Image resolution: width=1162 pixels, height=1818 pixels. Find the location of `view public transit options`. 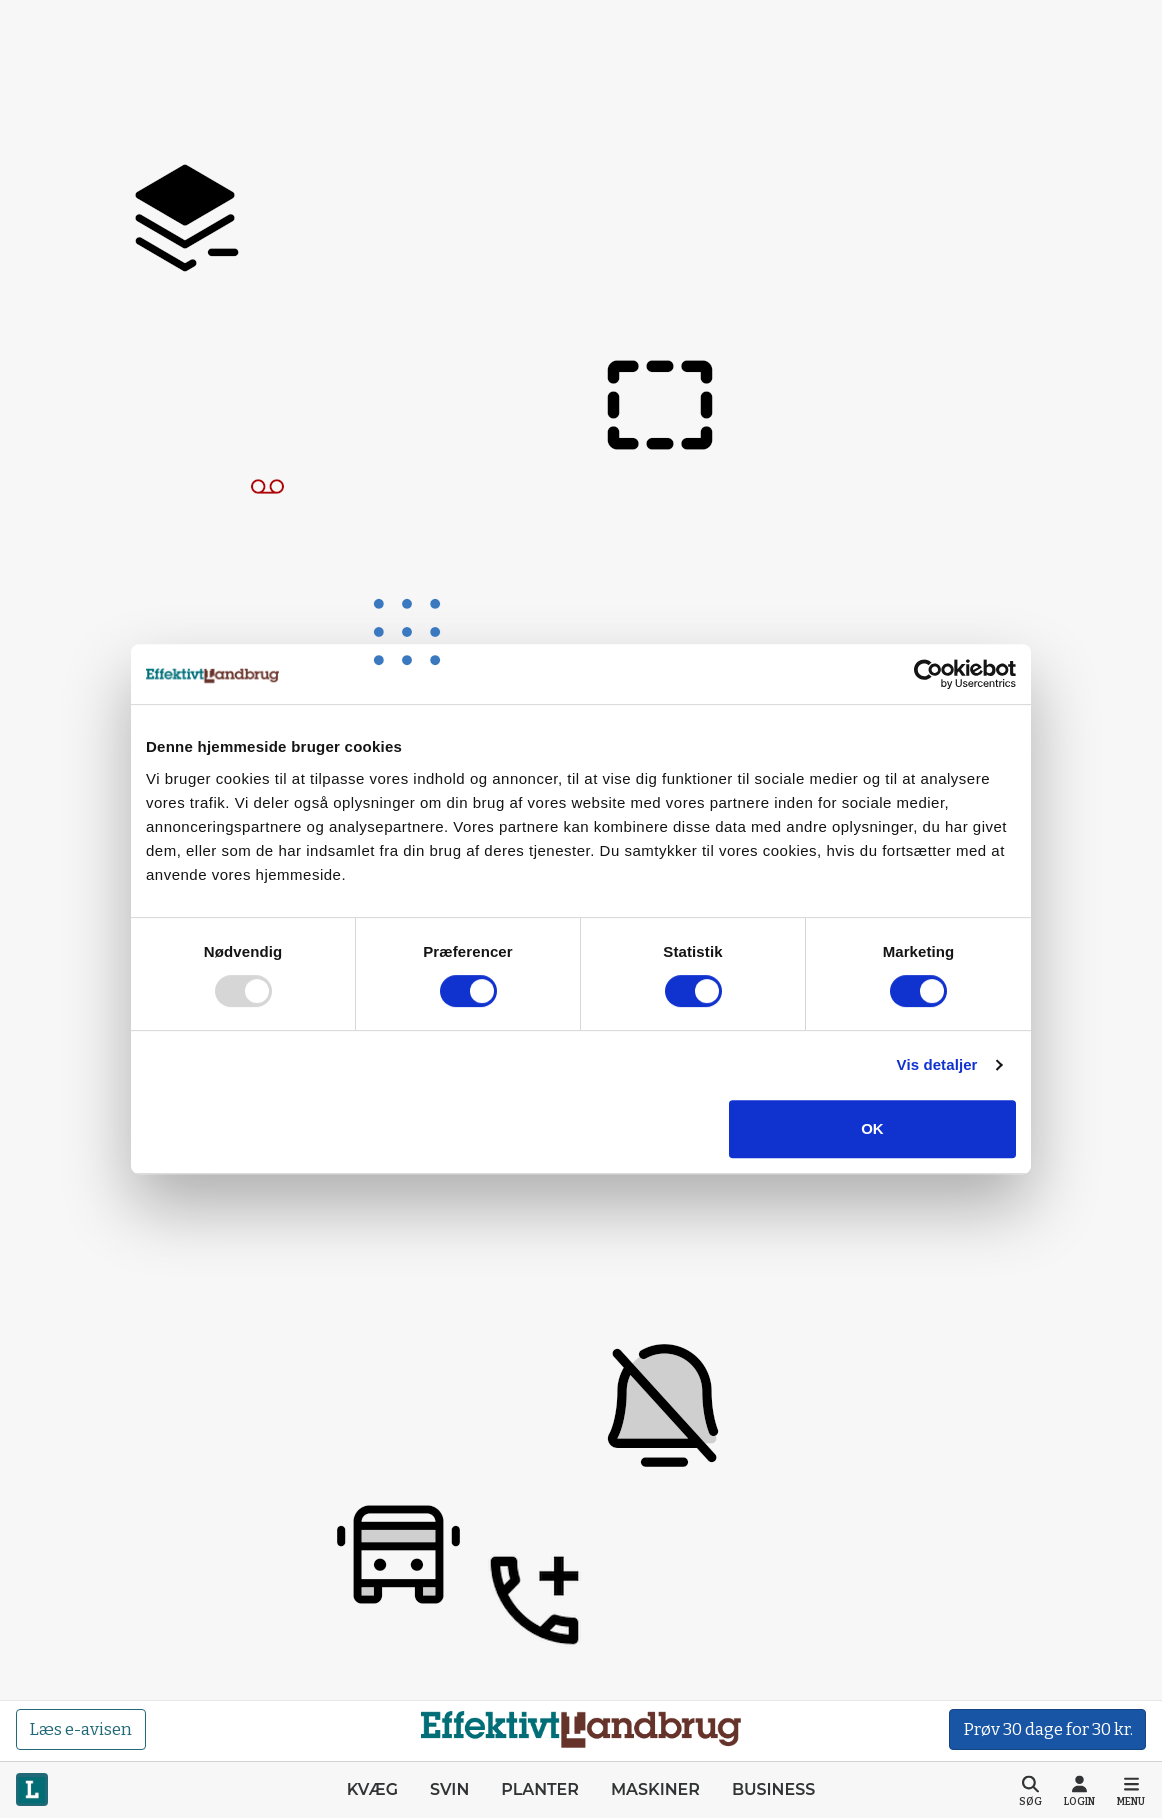

view public transit options is located at coordinates (398, 1554).